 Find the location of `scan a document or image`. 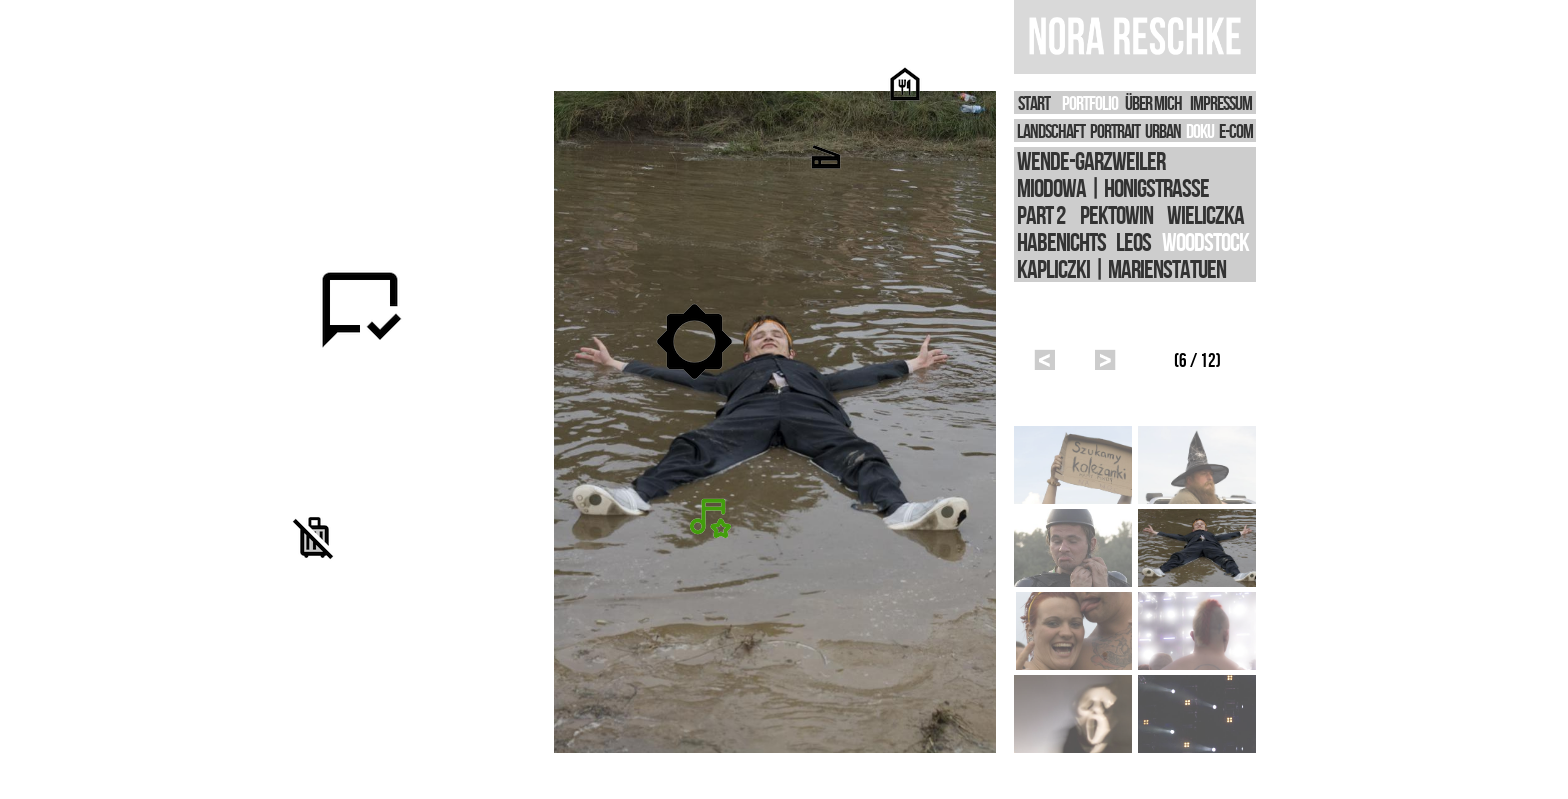

scan a document or image is located at coordinates (826, 156).